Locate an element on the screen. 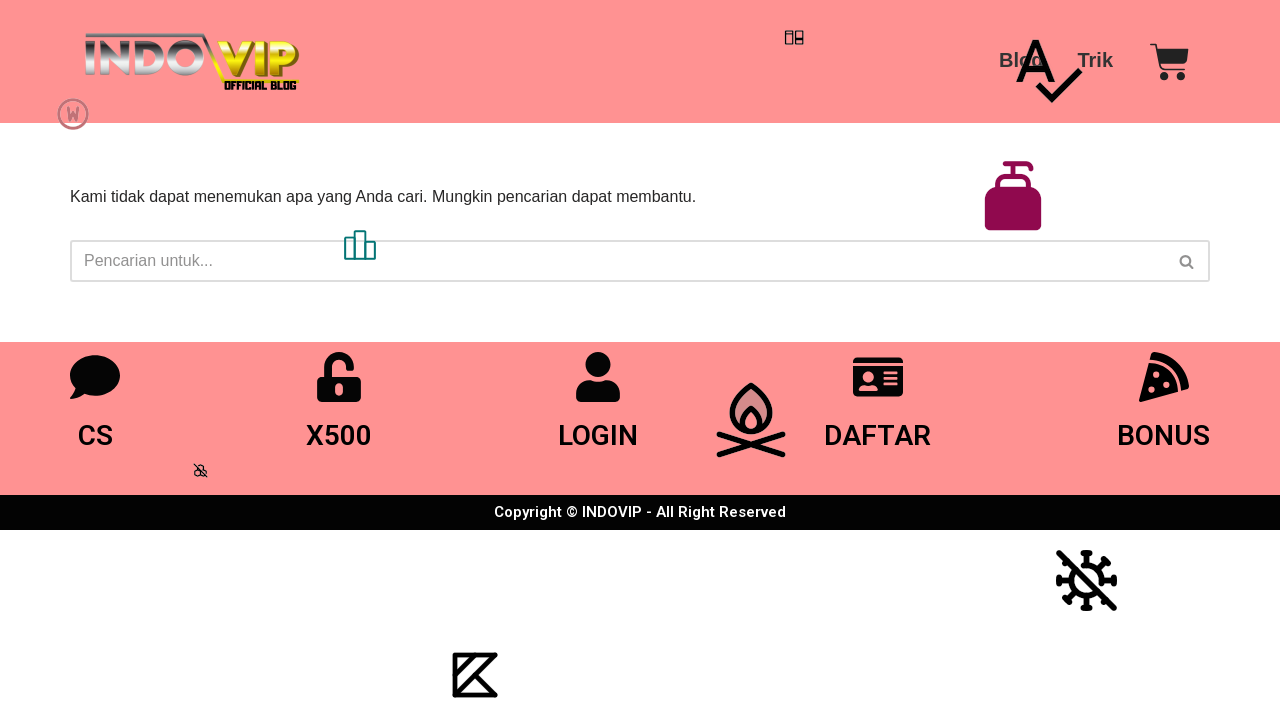 The height and width of the screenshot is (720, 1280). indicates kotlin programming language is located at coordinates (475, 675).